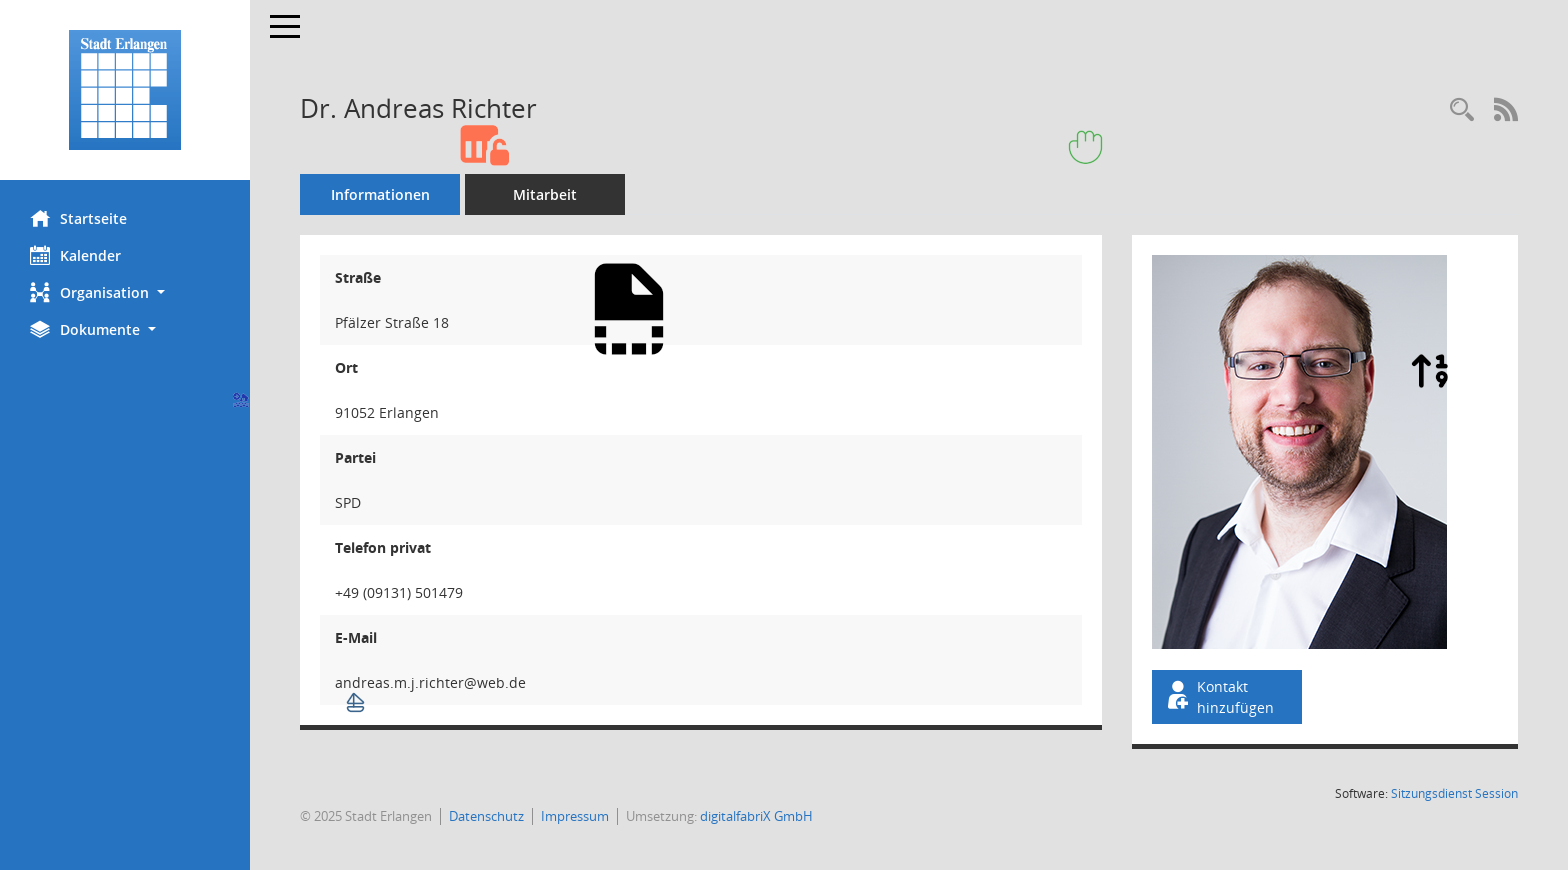 The height and width of the screenshot is (870, 1568). What do you see at coordinates (241, 400) in the screenshot?
I see `navigate to flood evacuation routes` at bounding box center [241, 400].